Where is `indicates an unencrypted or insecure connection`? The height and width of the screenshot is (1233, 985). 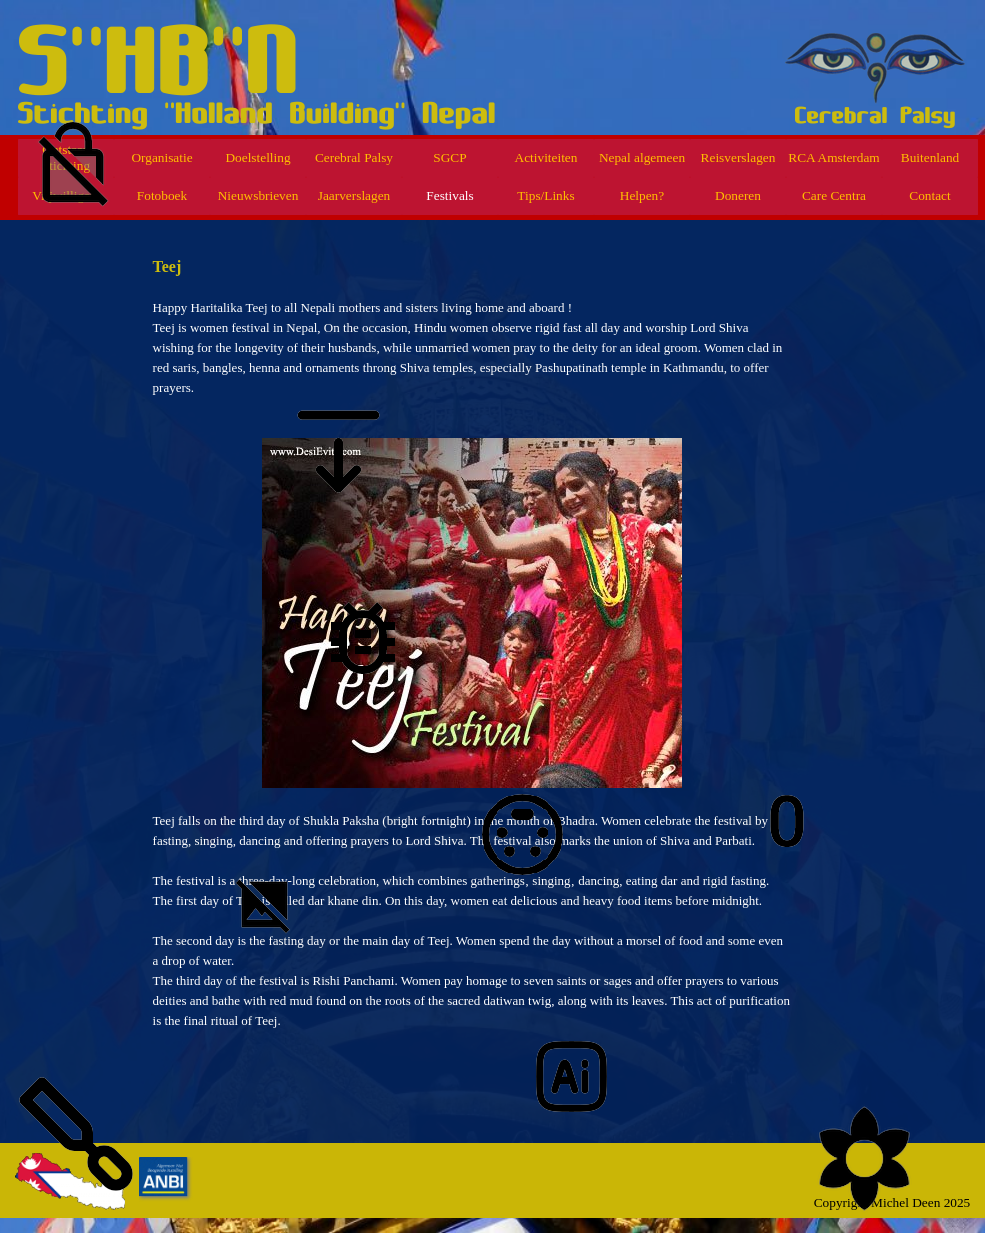
indicates an unencrypted or insecure connection is located at coordinates (73, 164).